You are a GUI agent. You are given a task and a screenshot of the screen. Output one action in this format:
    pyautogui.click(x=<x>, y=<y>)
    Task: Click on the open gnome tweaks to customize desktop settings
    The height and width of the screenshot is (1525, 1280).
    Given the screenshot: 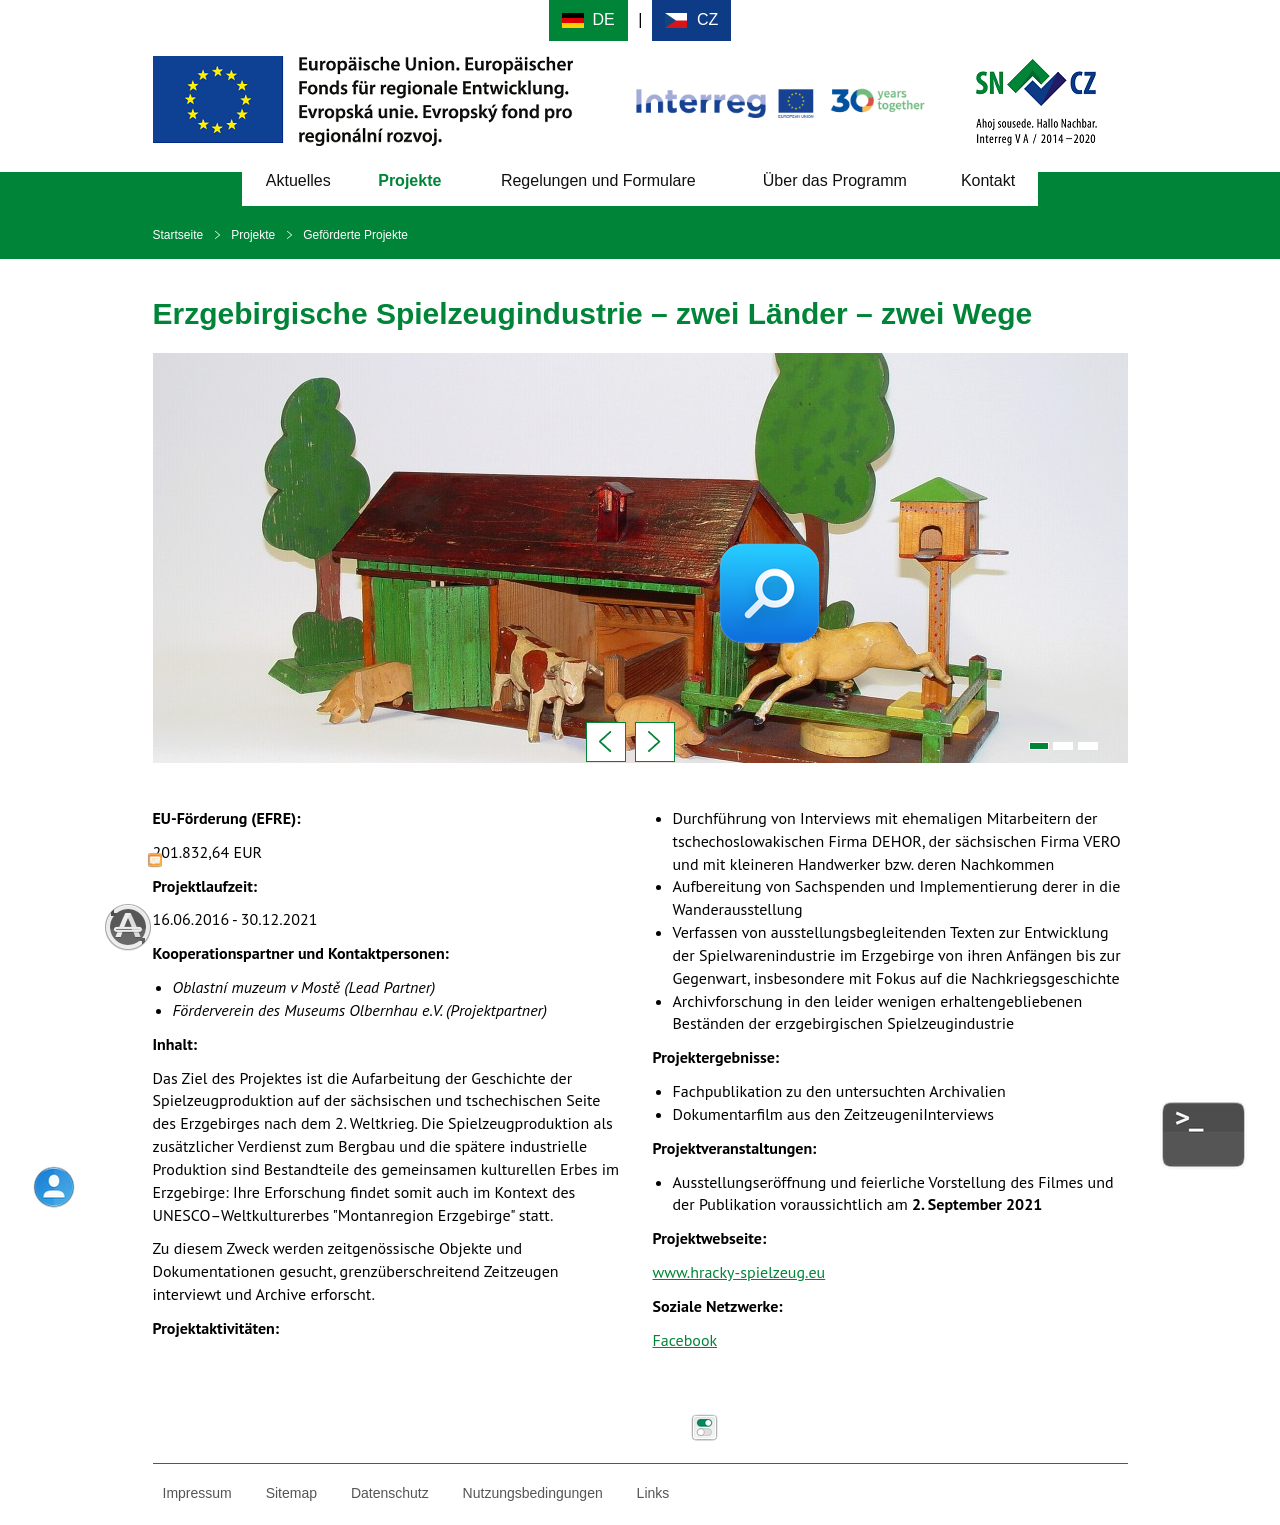 What is the action you would take?
    pyautogui.click(x=704, y=1427)
    